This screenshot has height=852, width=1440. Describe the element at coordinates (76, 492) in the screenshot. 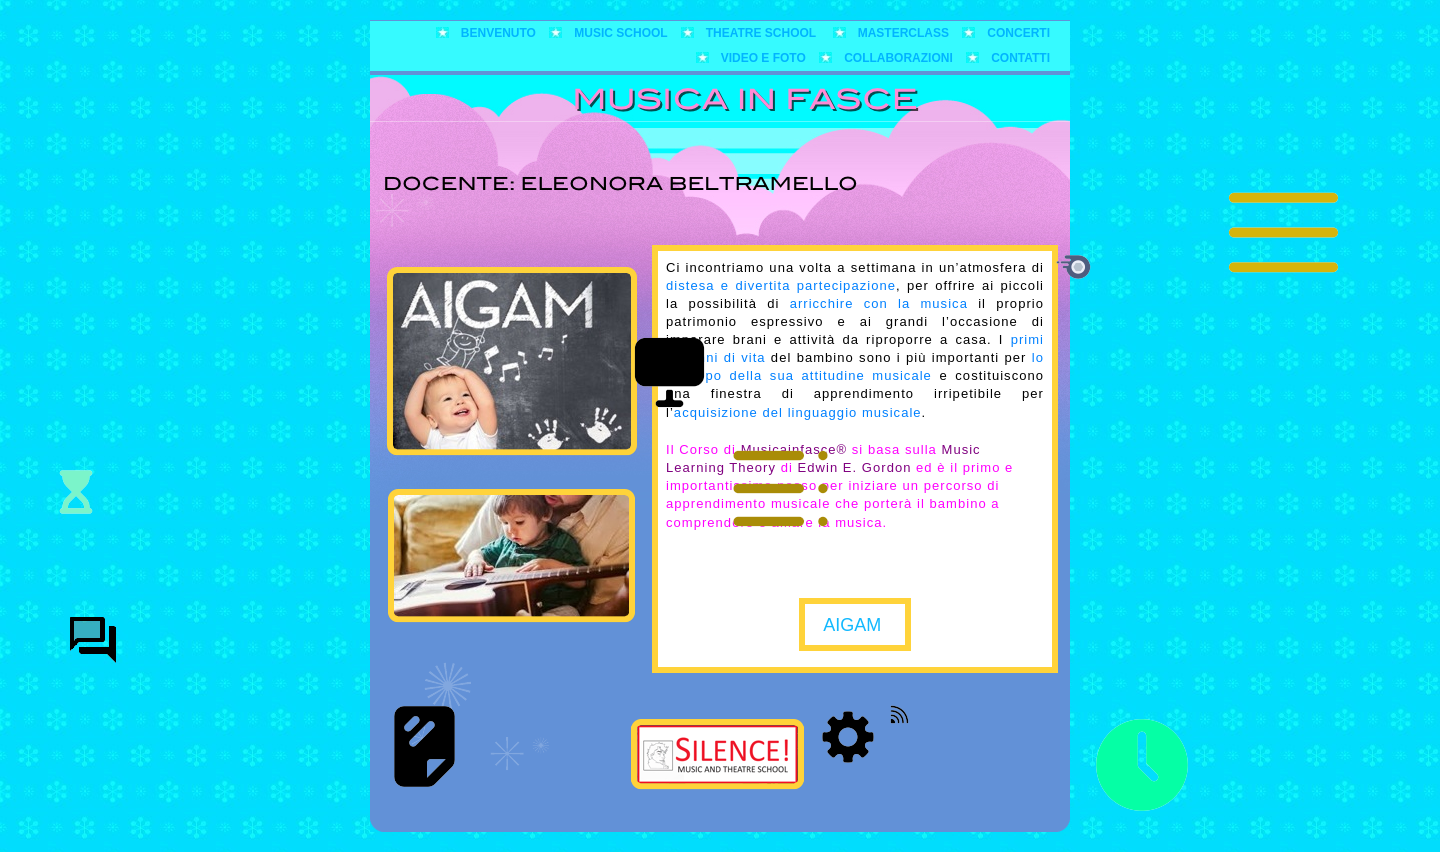

I see `indicates a process in progress or loading state` at that location.